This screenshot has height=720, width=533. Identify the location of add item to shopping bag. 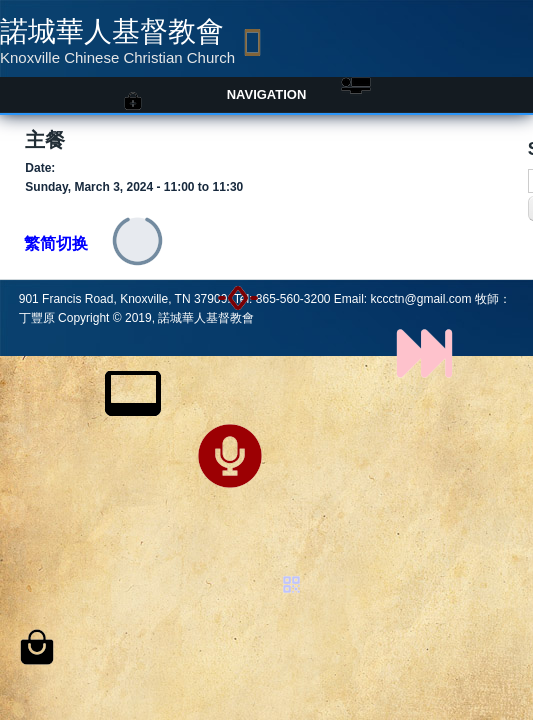
(133, 101).